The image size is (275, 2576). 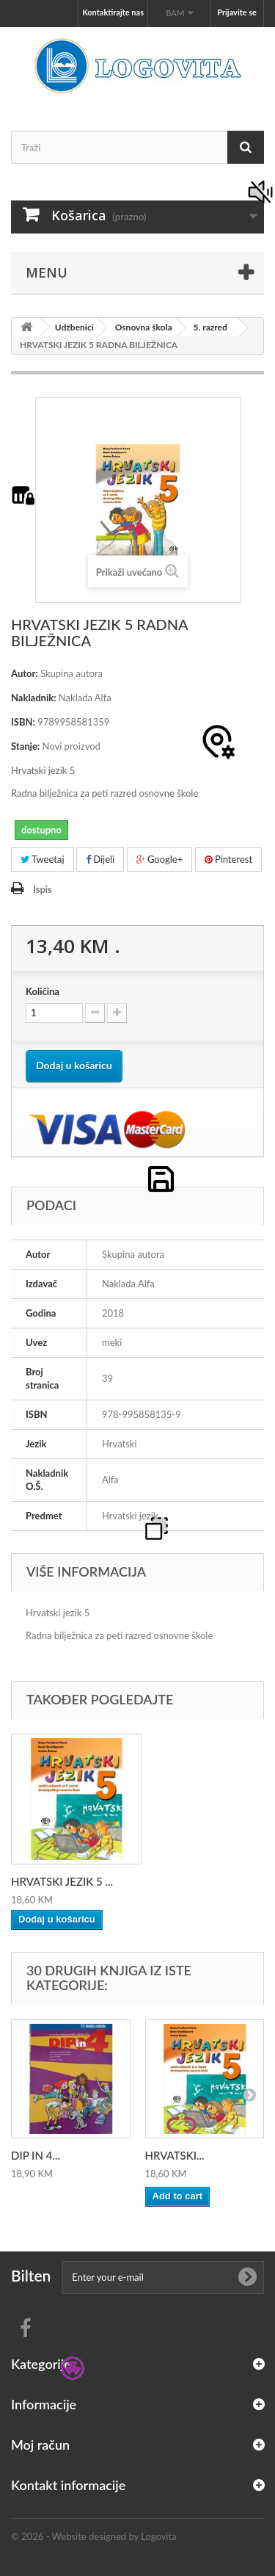 What do you see at coordinates (73, 2368) in the screenshot?
I see `fallout shelter or nuclear safety indicator` at bounding box center [73, 2368].